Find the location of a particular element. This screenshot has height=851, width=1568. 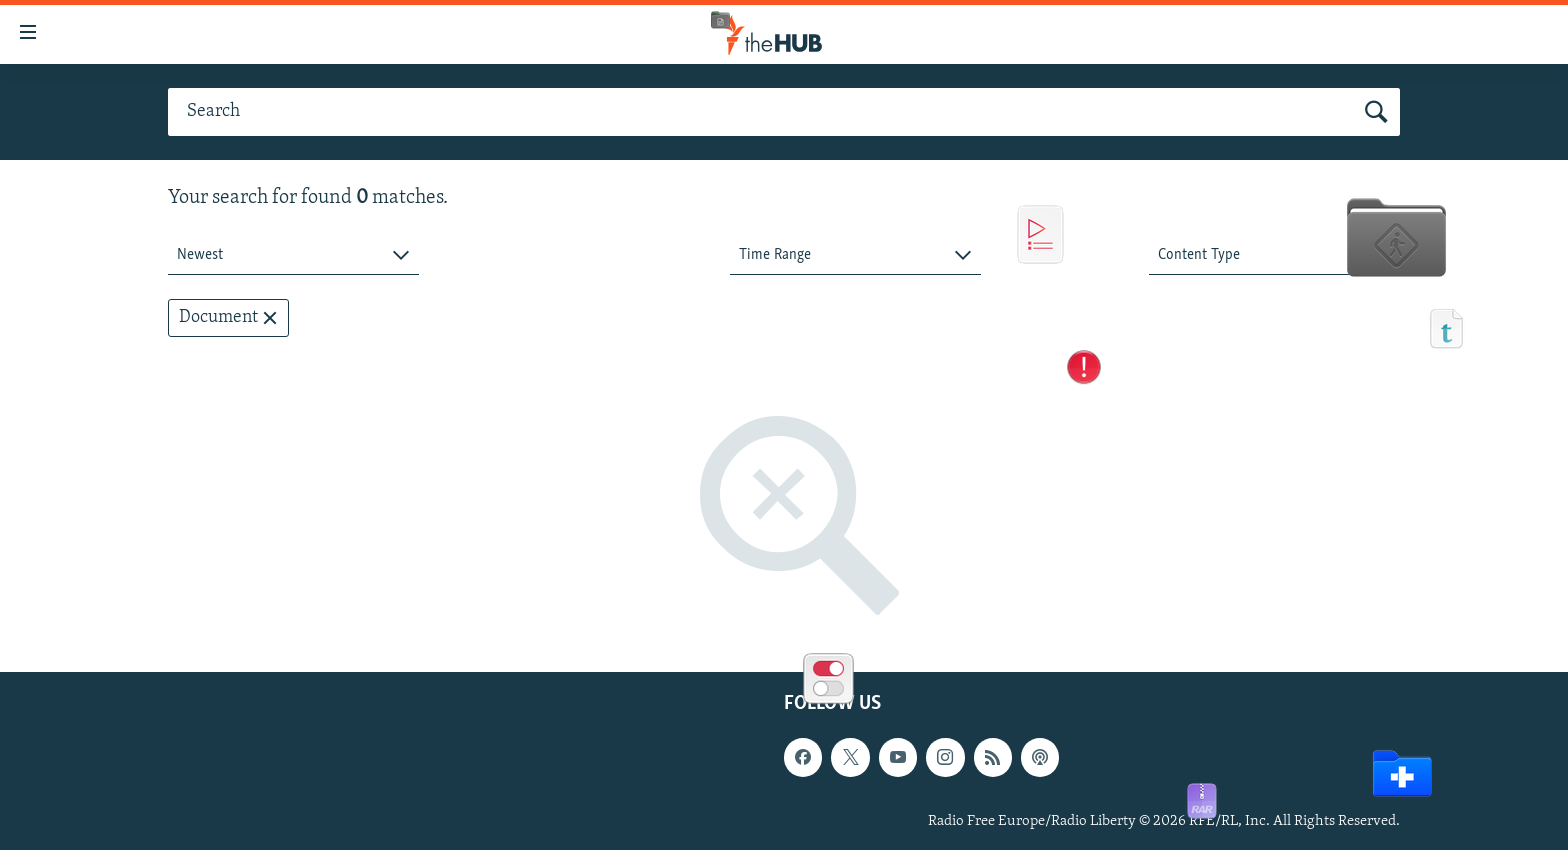

open your documents folder is located at coordinates (720, 19).